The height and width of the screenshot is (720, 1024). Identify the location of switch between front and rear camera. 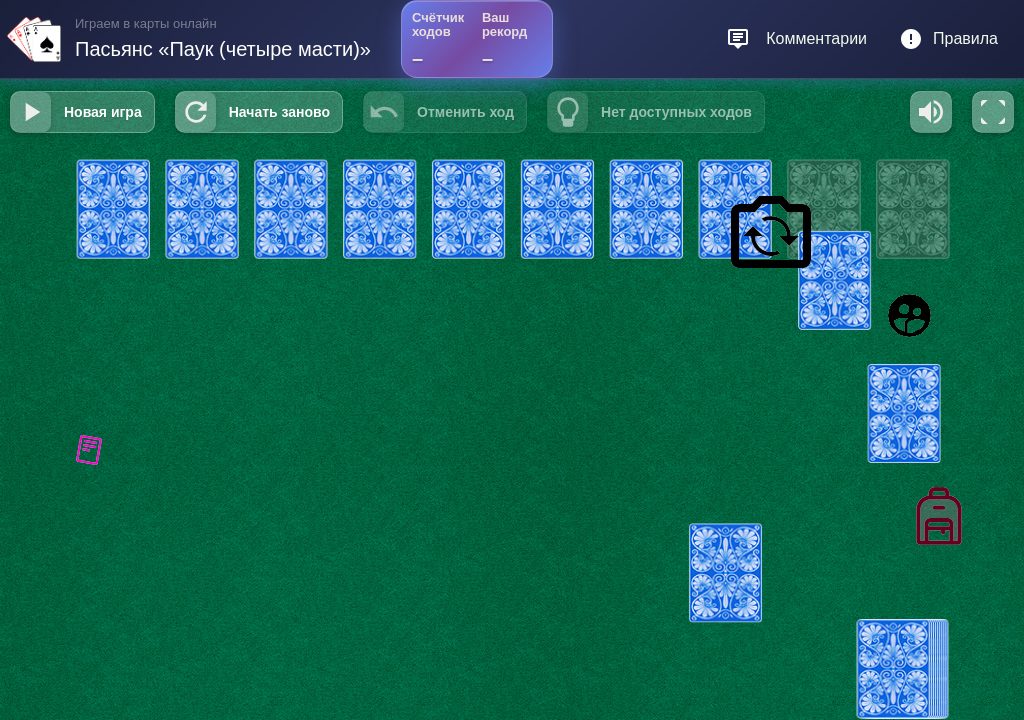
(771, 232).